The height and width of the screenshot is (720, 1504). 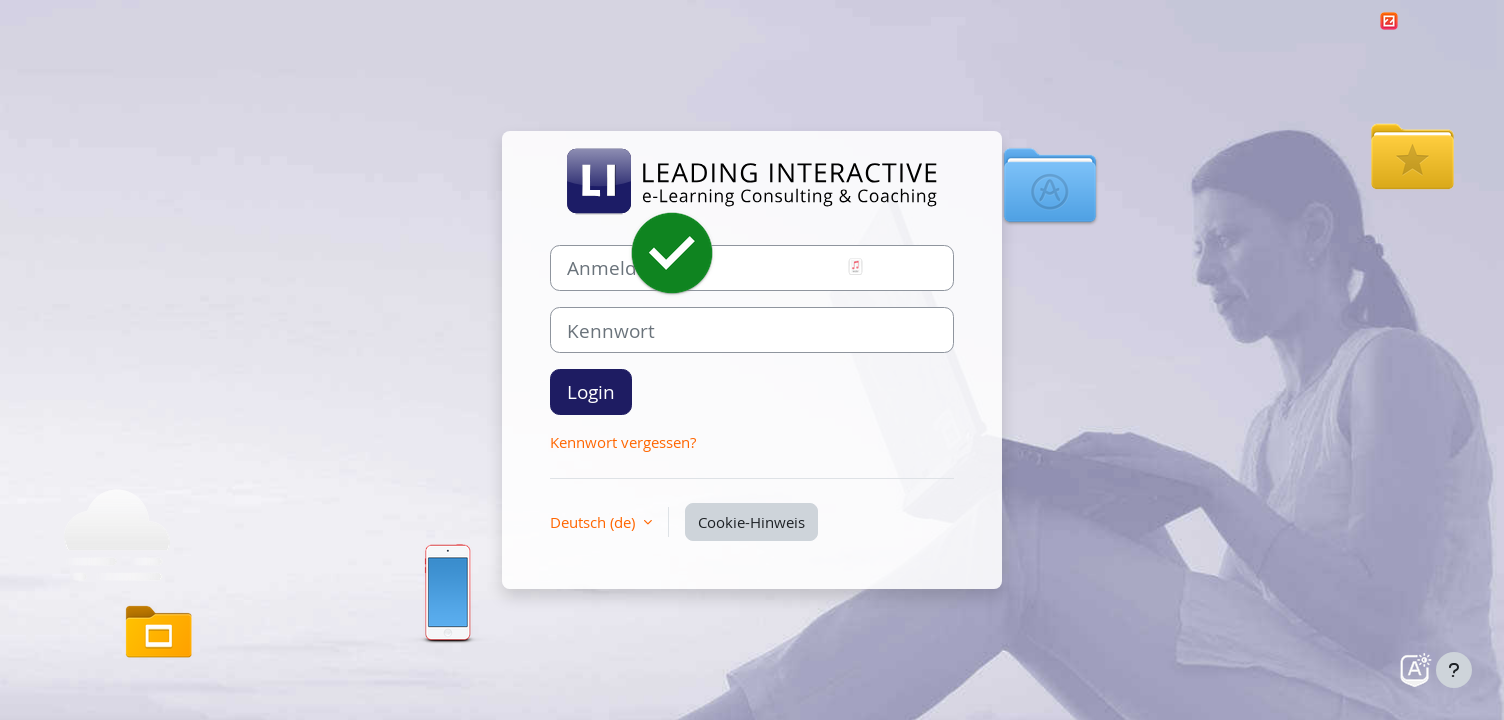 I want to click on indicates foggy weather conditions, so click(x=117, y=535).